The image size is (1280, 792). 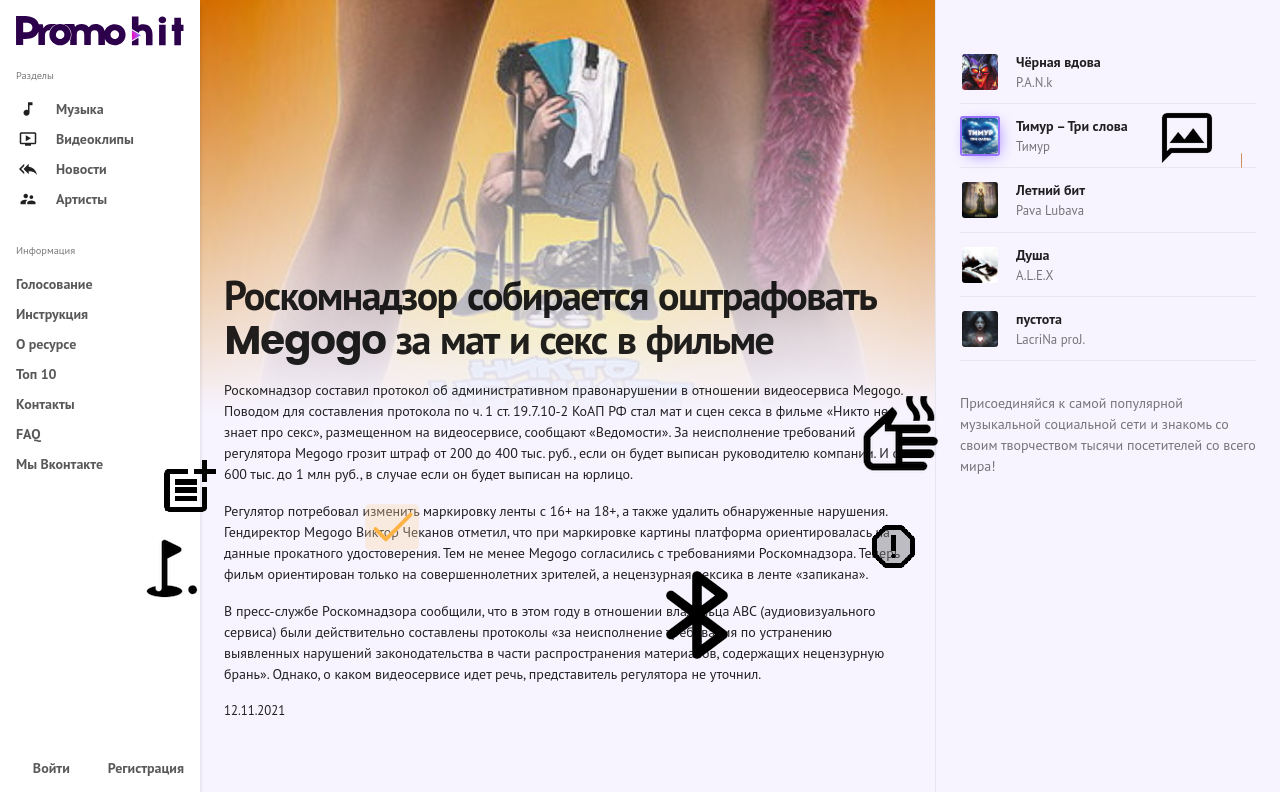 I want to click on toggle bluetooth connectivity on or off, so click(x=697, y=615).